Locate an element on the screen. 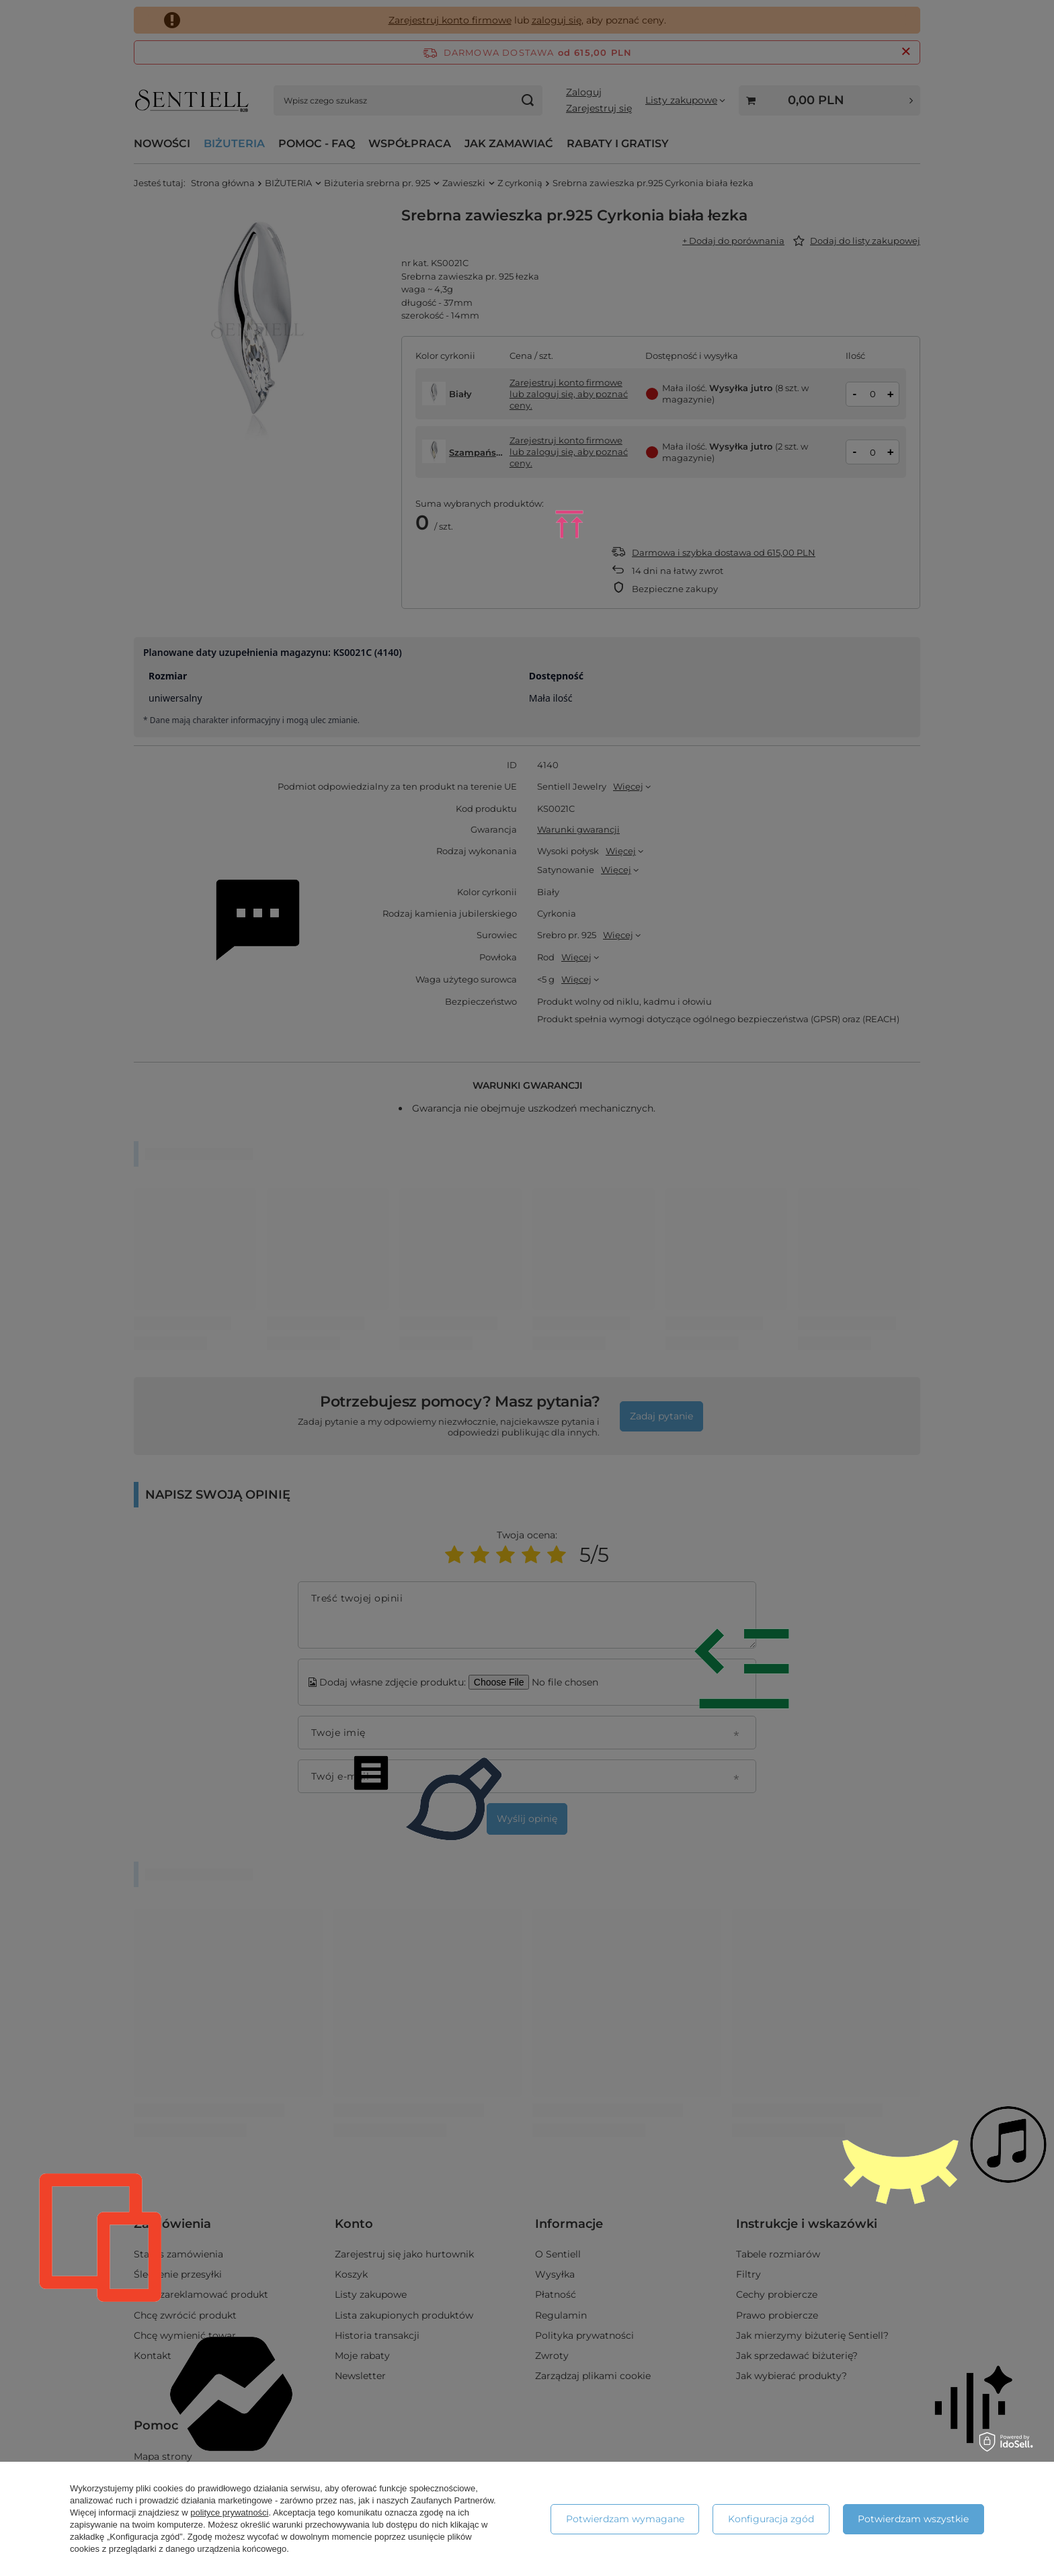 The height and width of the screenshot is (2576, 1054). align selected content to the top edge is located at coordinates (569, 524).